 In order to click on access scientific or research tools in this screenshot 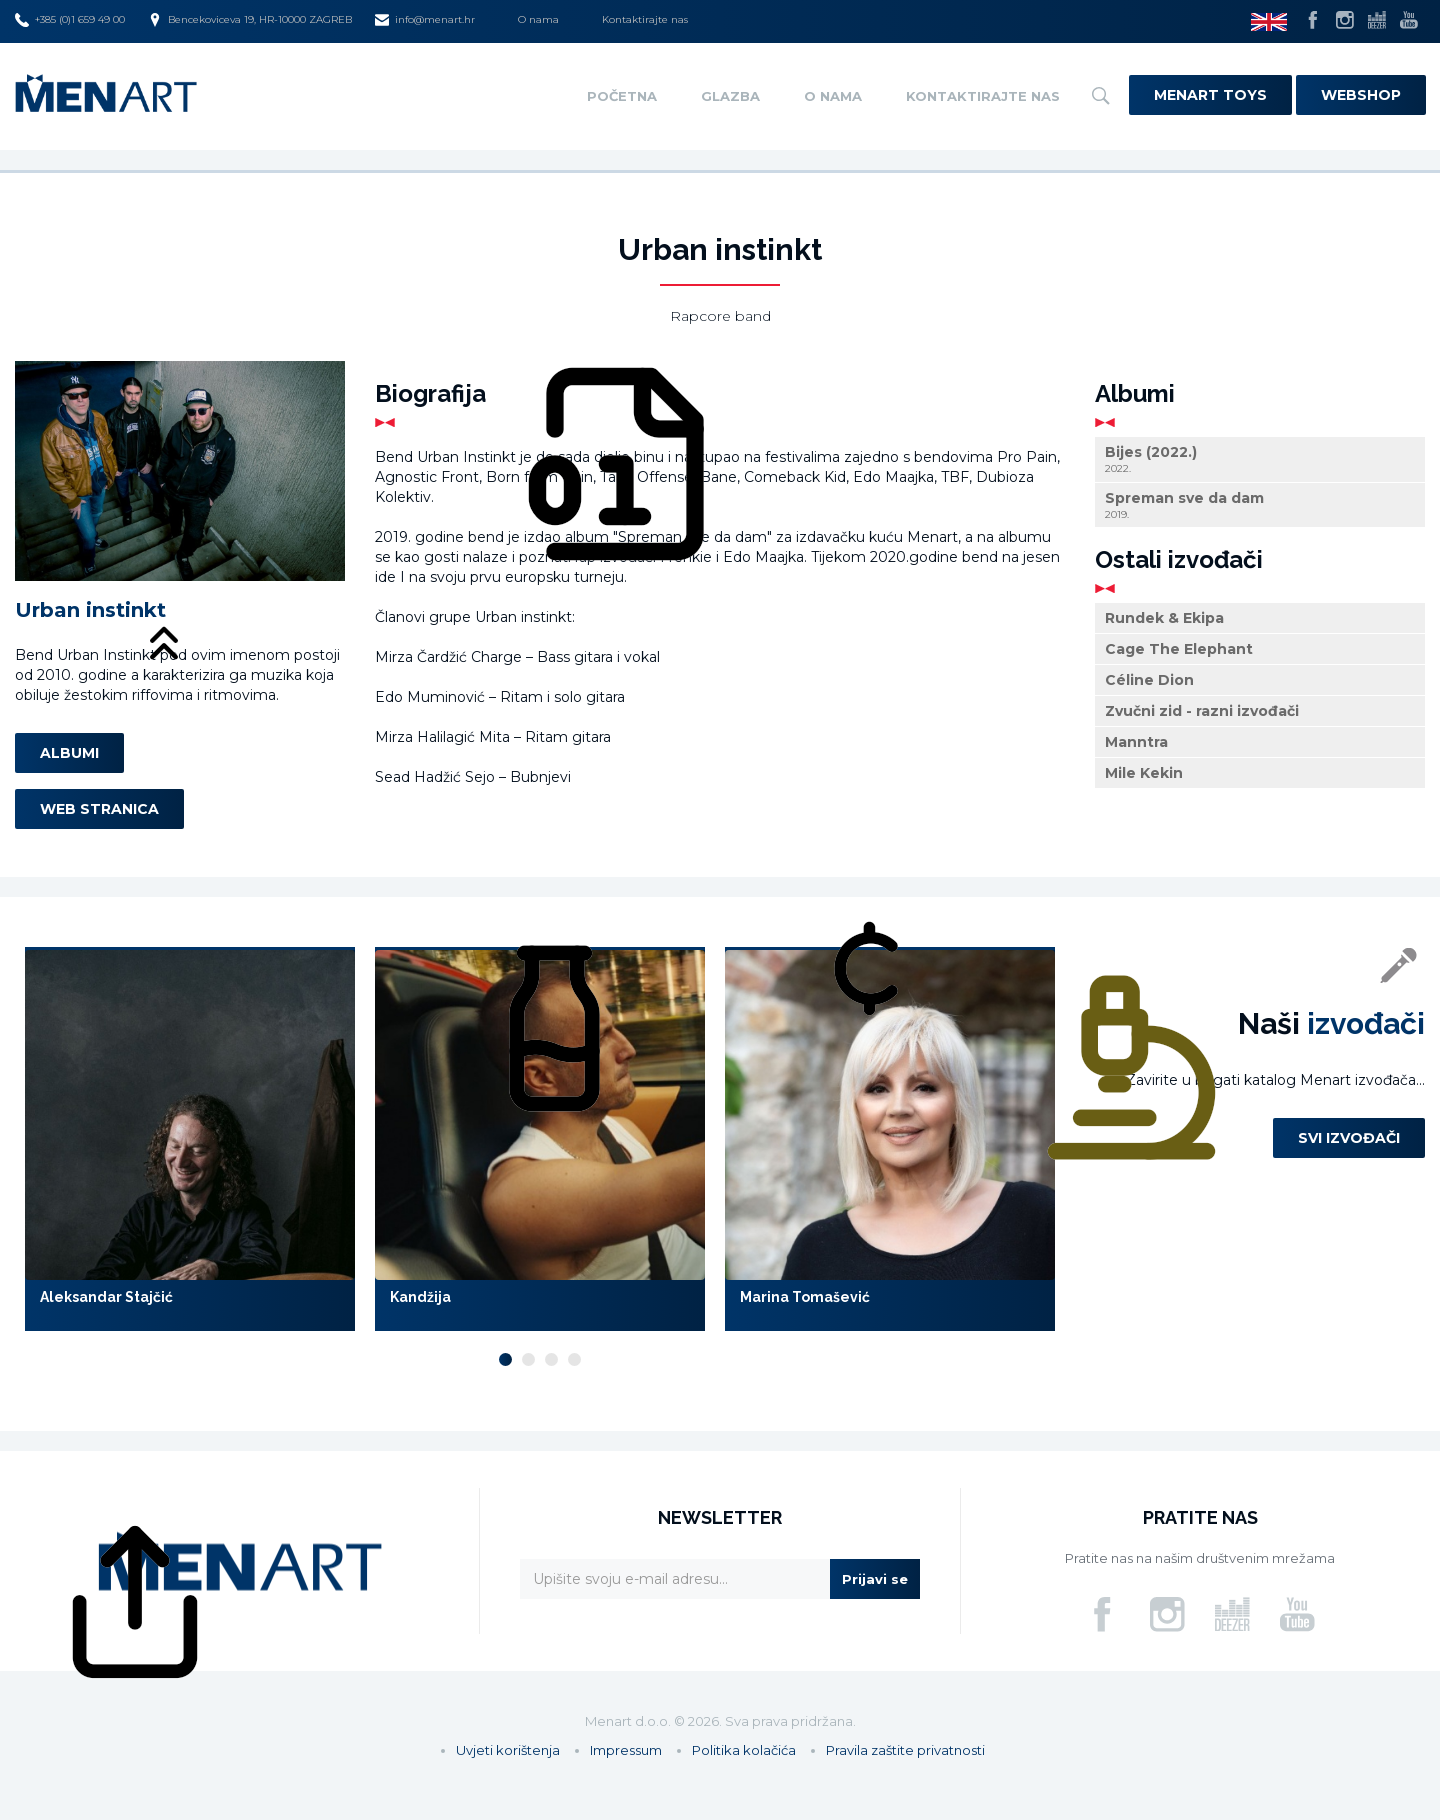, I will do `click(1131, 1067)`.